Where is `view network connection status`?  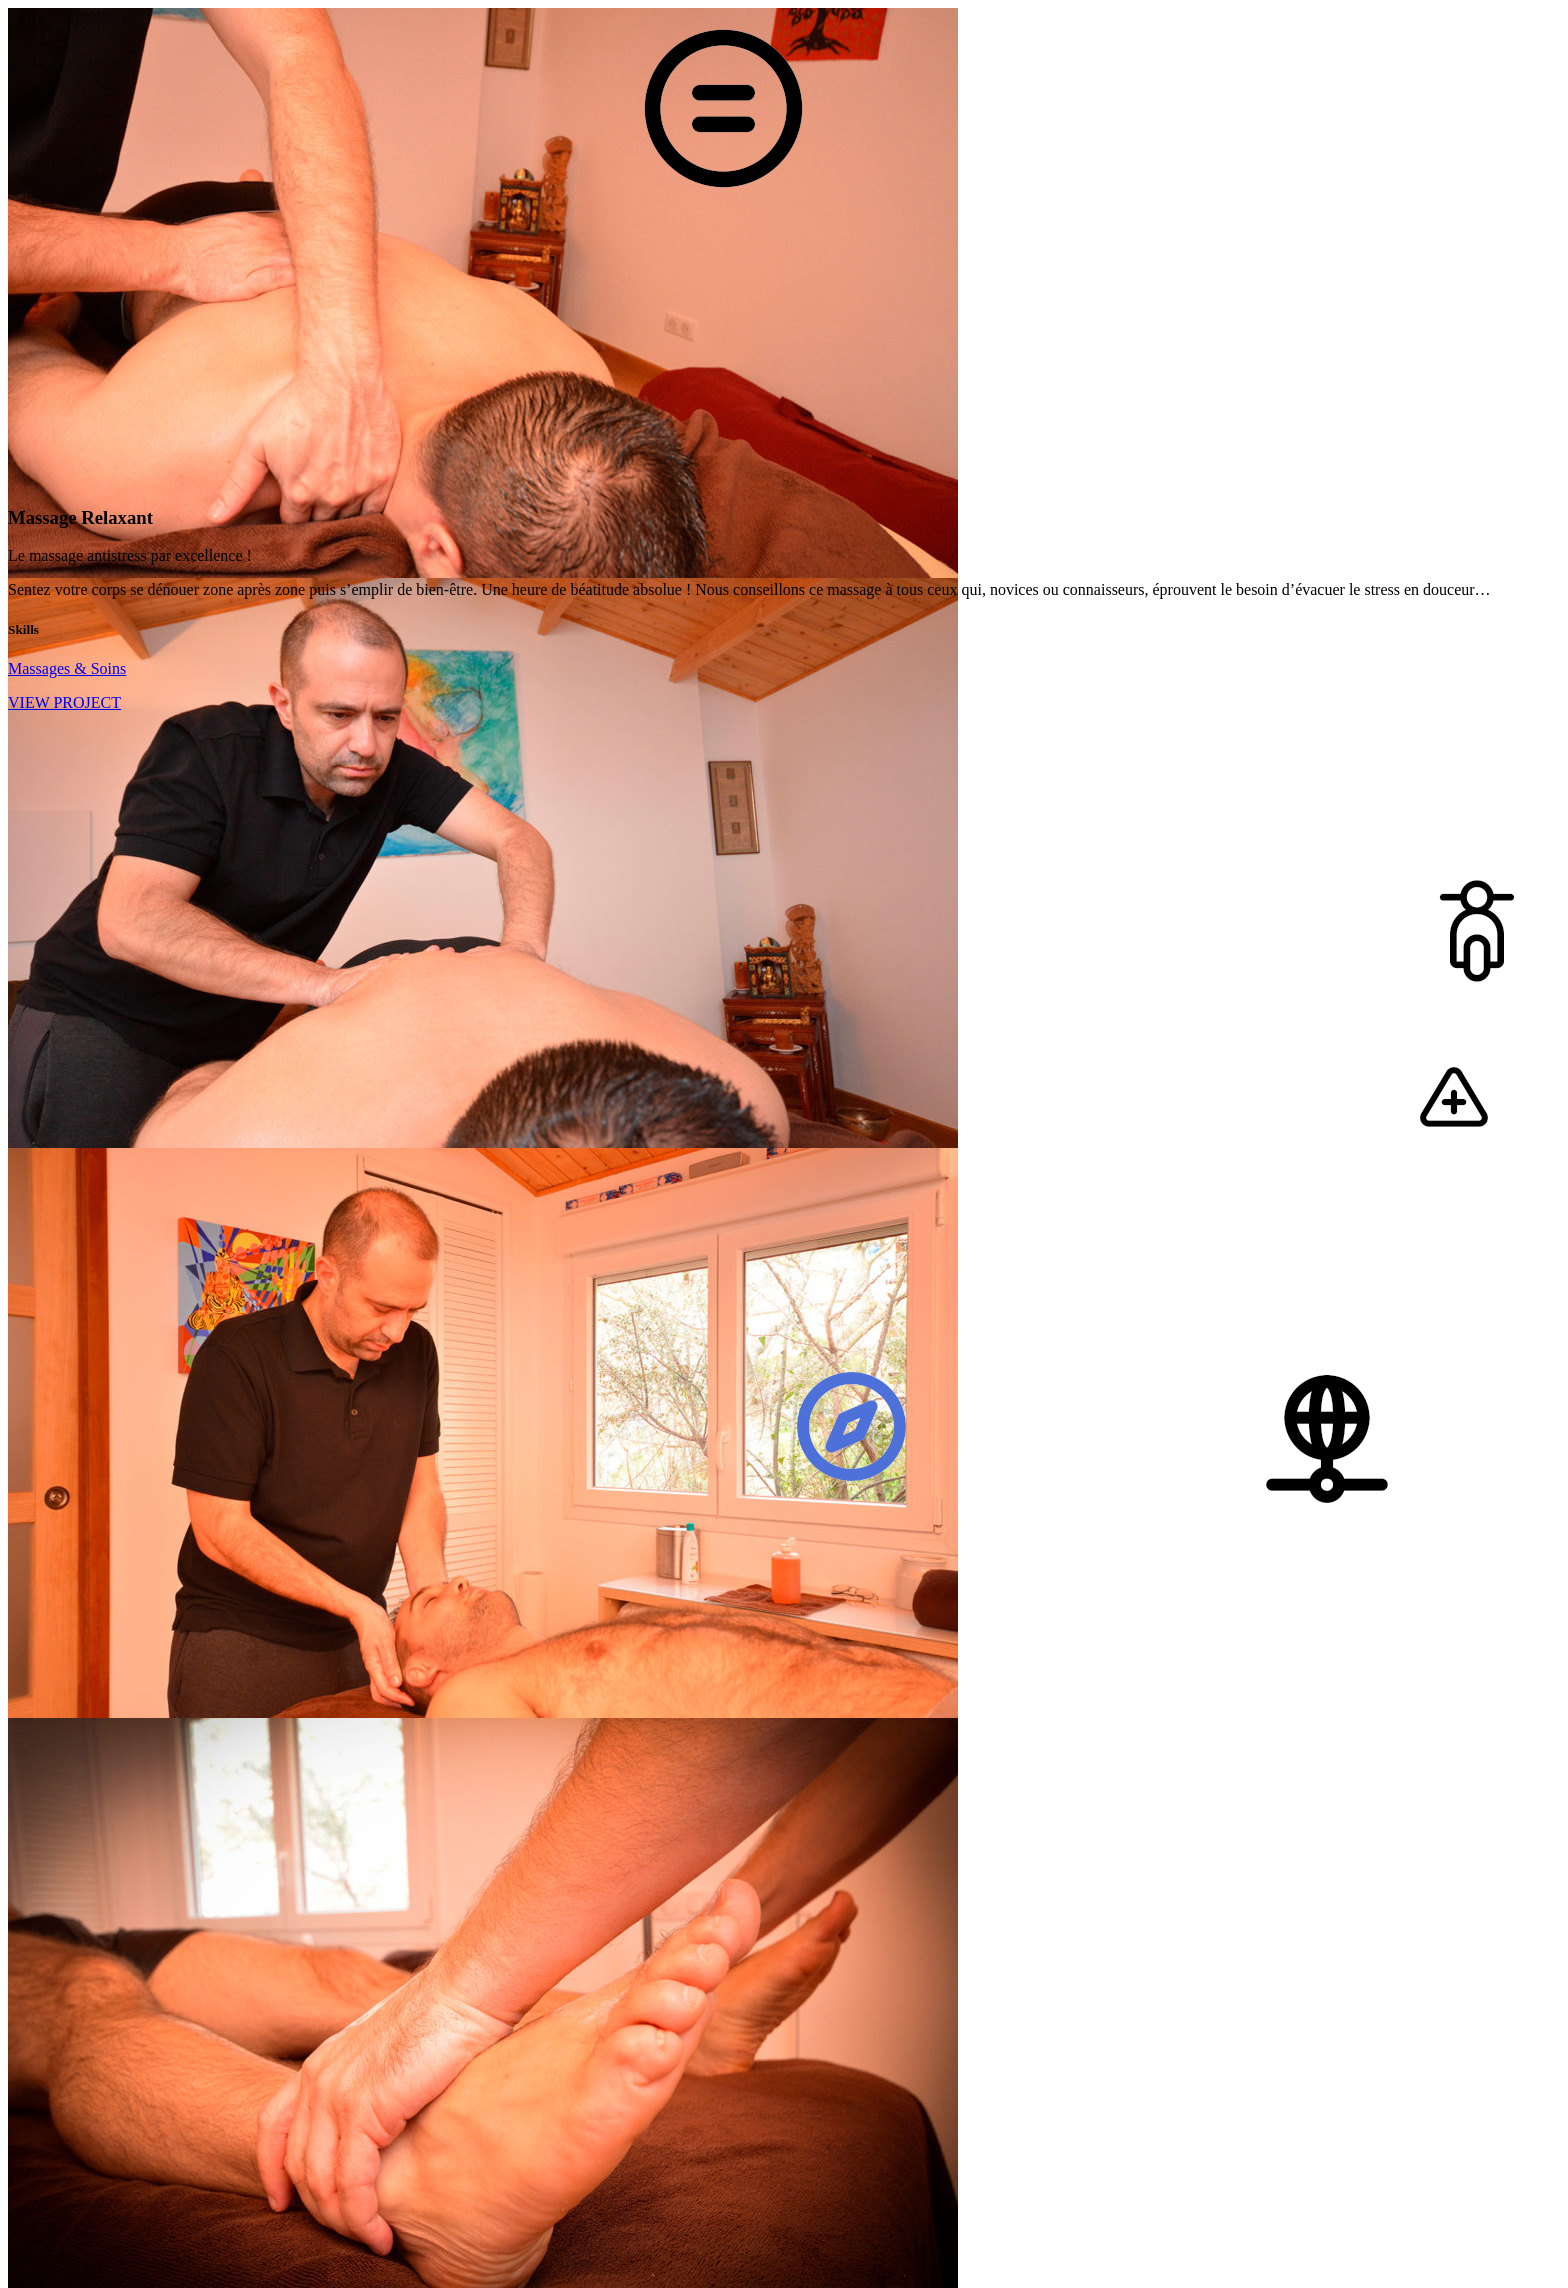 view network connection status is located at coordinates (1327, 1436).